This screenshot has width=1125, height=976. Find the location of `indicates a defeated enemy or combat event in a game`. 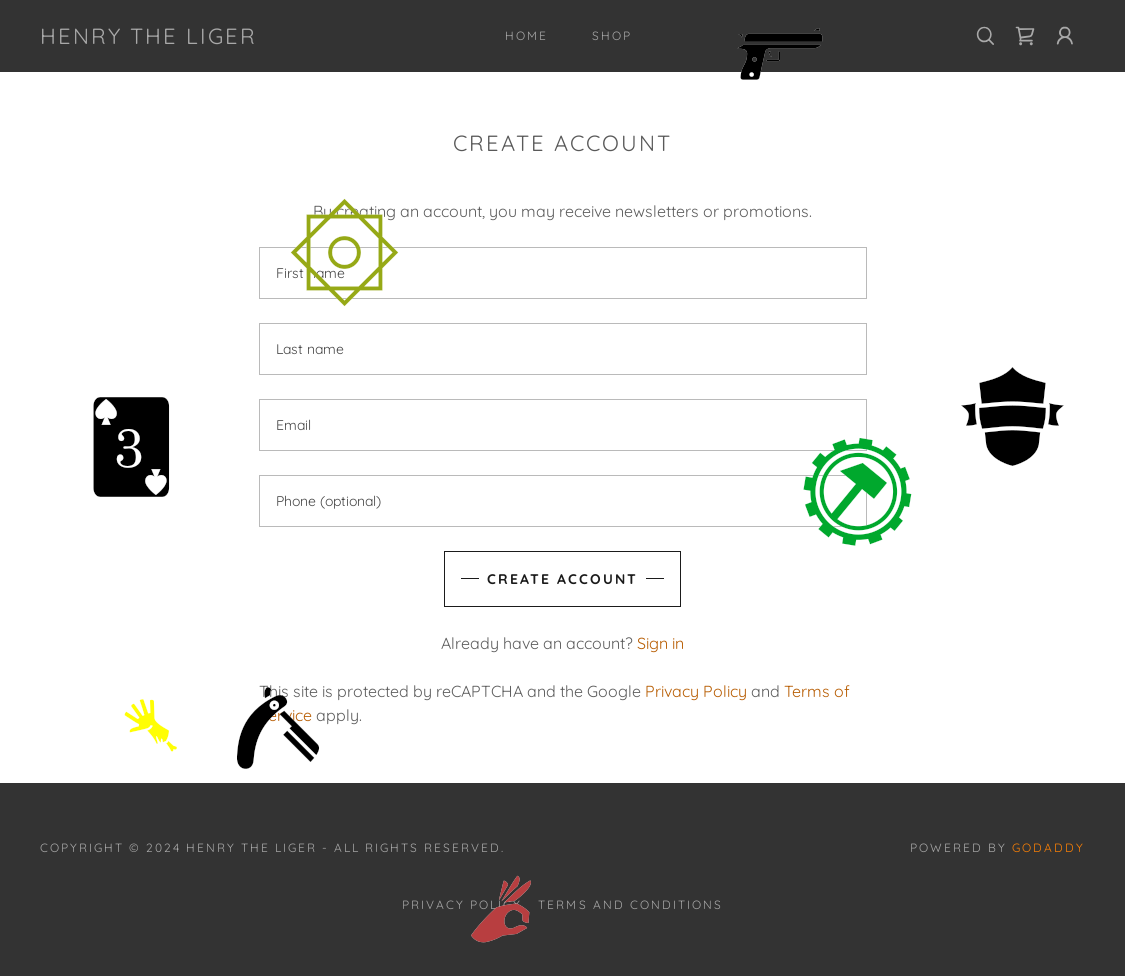

indicates a defeated enemy or combat event in a game is located at coordinates (150, 725).